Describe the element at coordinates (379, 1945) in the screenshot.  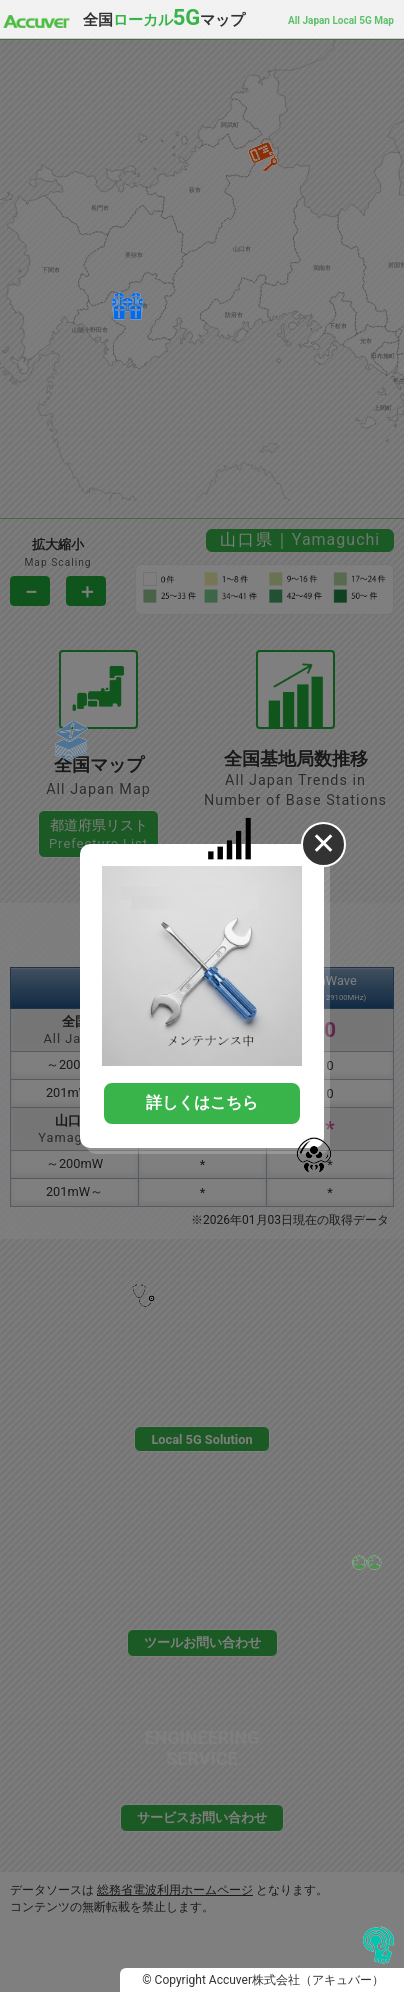
I see `indicates a mind-altering or confusion status effect` at that location.